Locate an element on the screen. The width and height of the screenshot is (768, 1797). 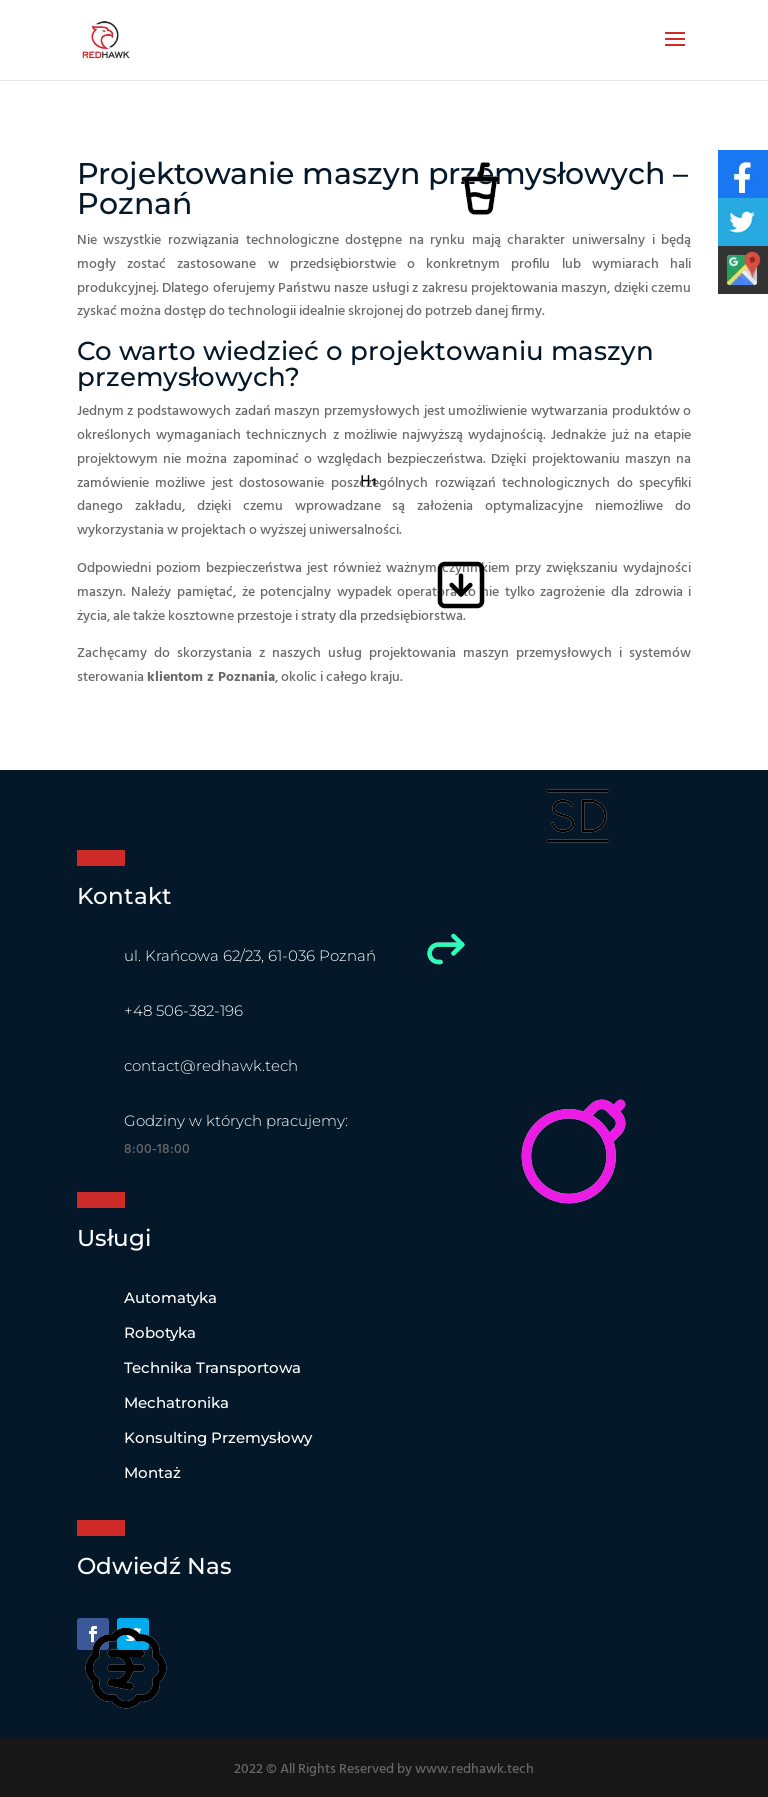
indicates standard definition video quality is located at coordinates (578, 816).